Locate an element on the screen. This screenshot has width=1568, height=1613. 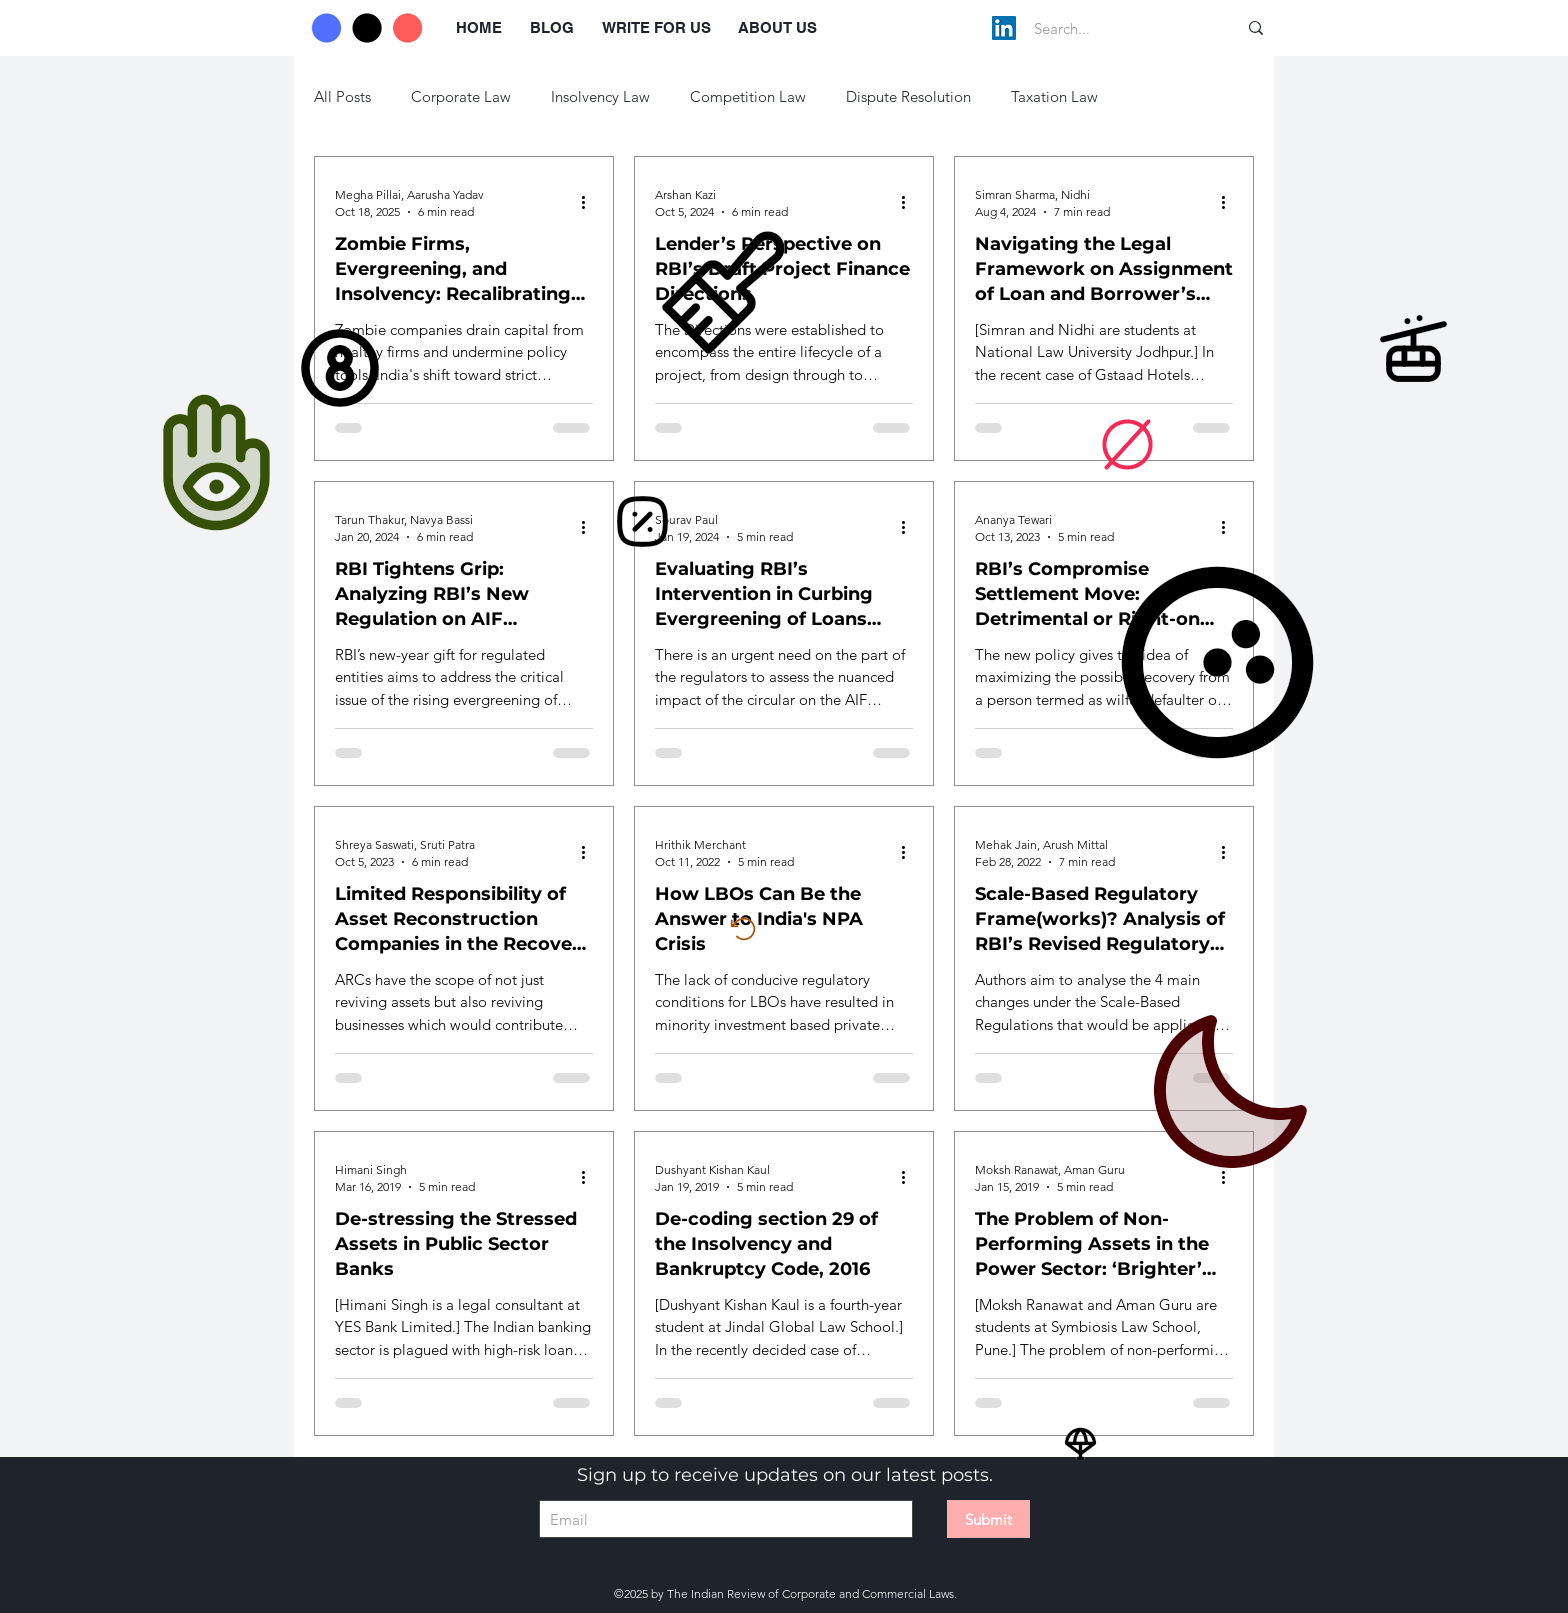
toggle dark mode or night theme is located at coordinates (1226, 1096).